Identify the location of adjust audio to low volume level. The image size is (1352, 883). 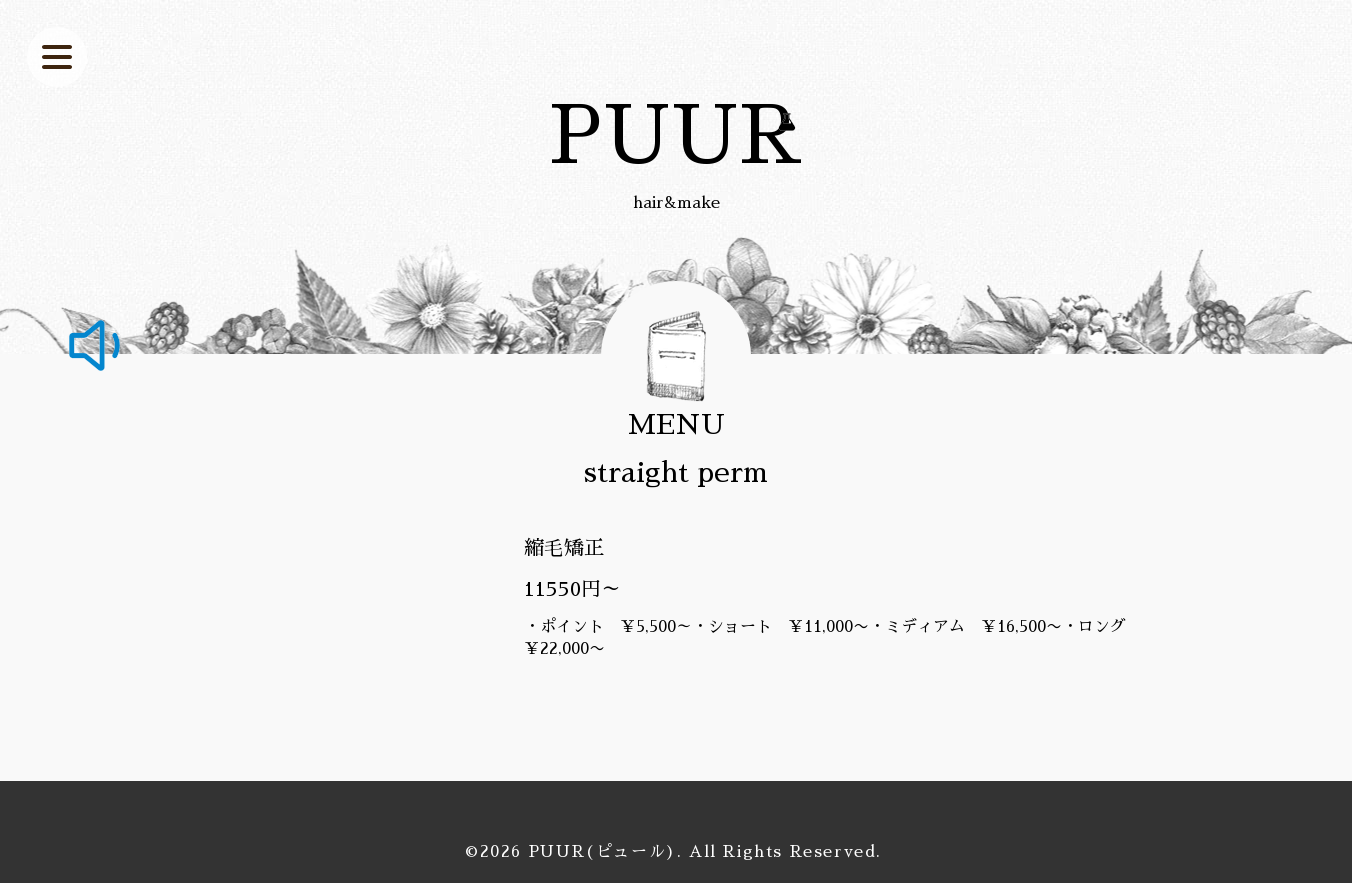
(94, 345).